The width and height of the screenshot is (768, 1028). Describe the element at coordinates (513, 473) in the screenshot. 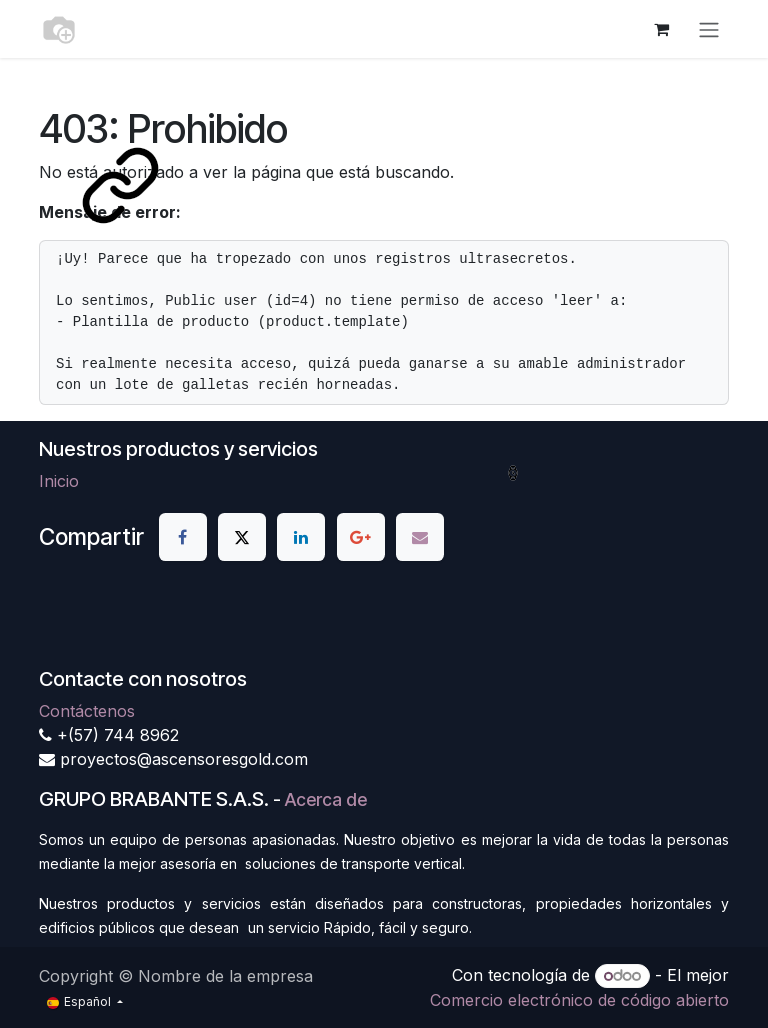

I see `view watch or wearable device settings` at that location.